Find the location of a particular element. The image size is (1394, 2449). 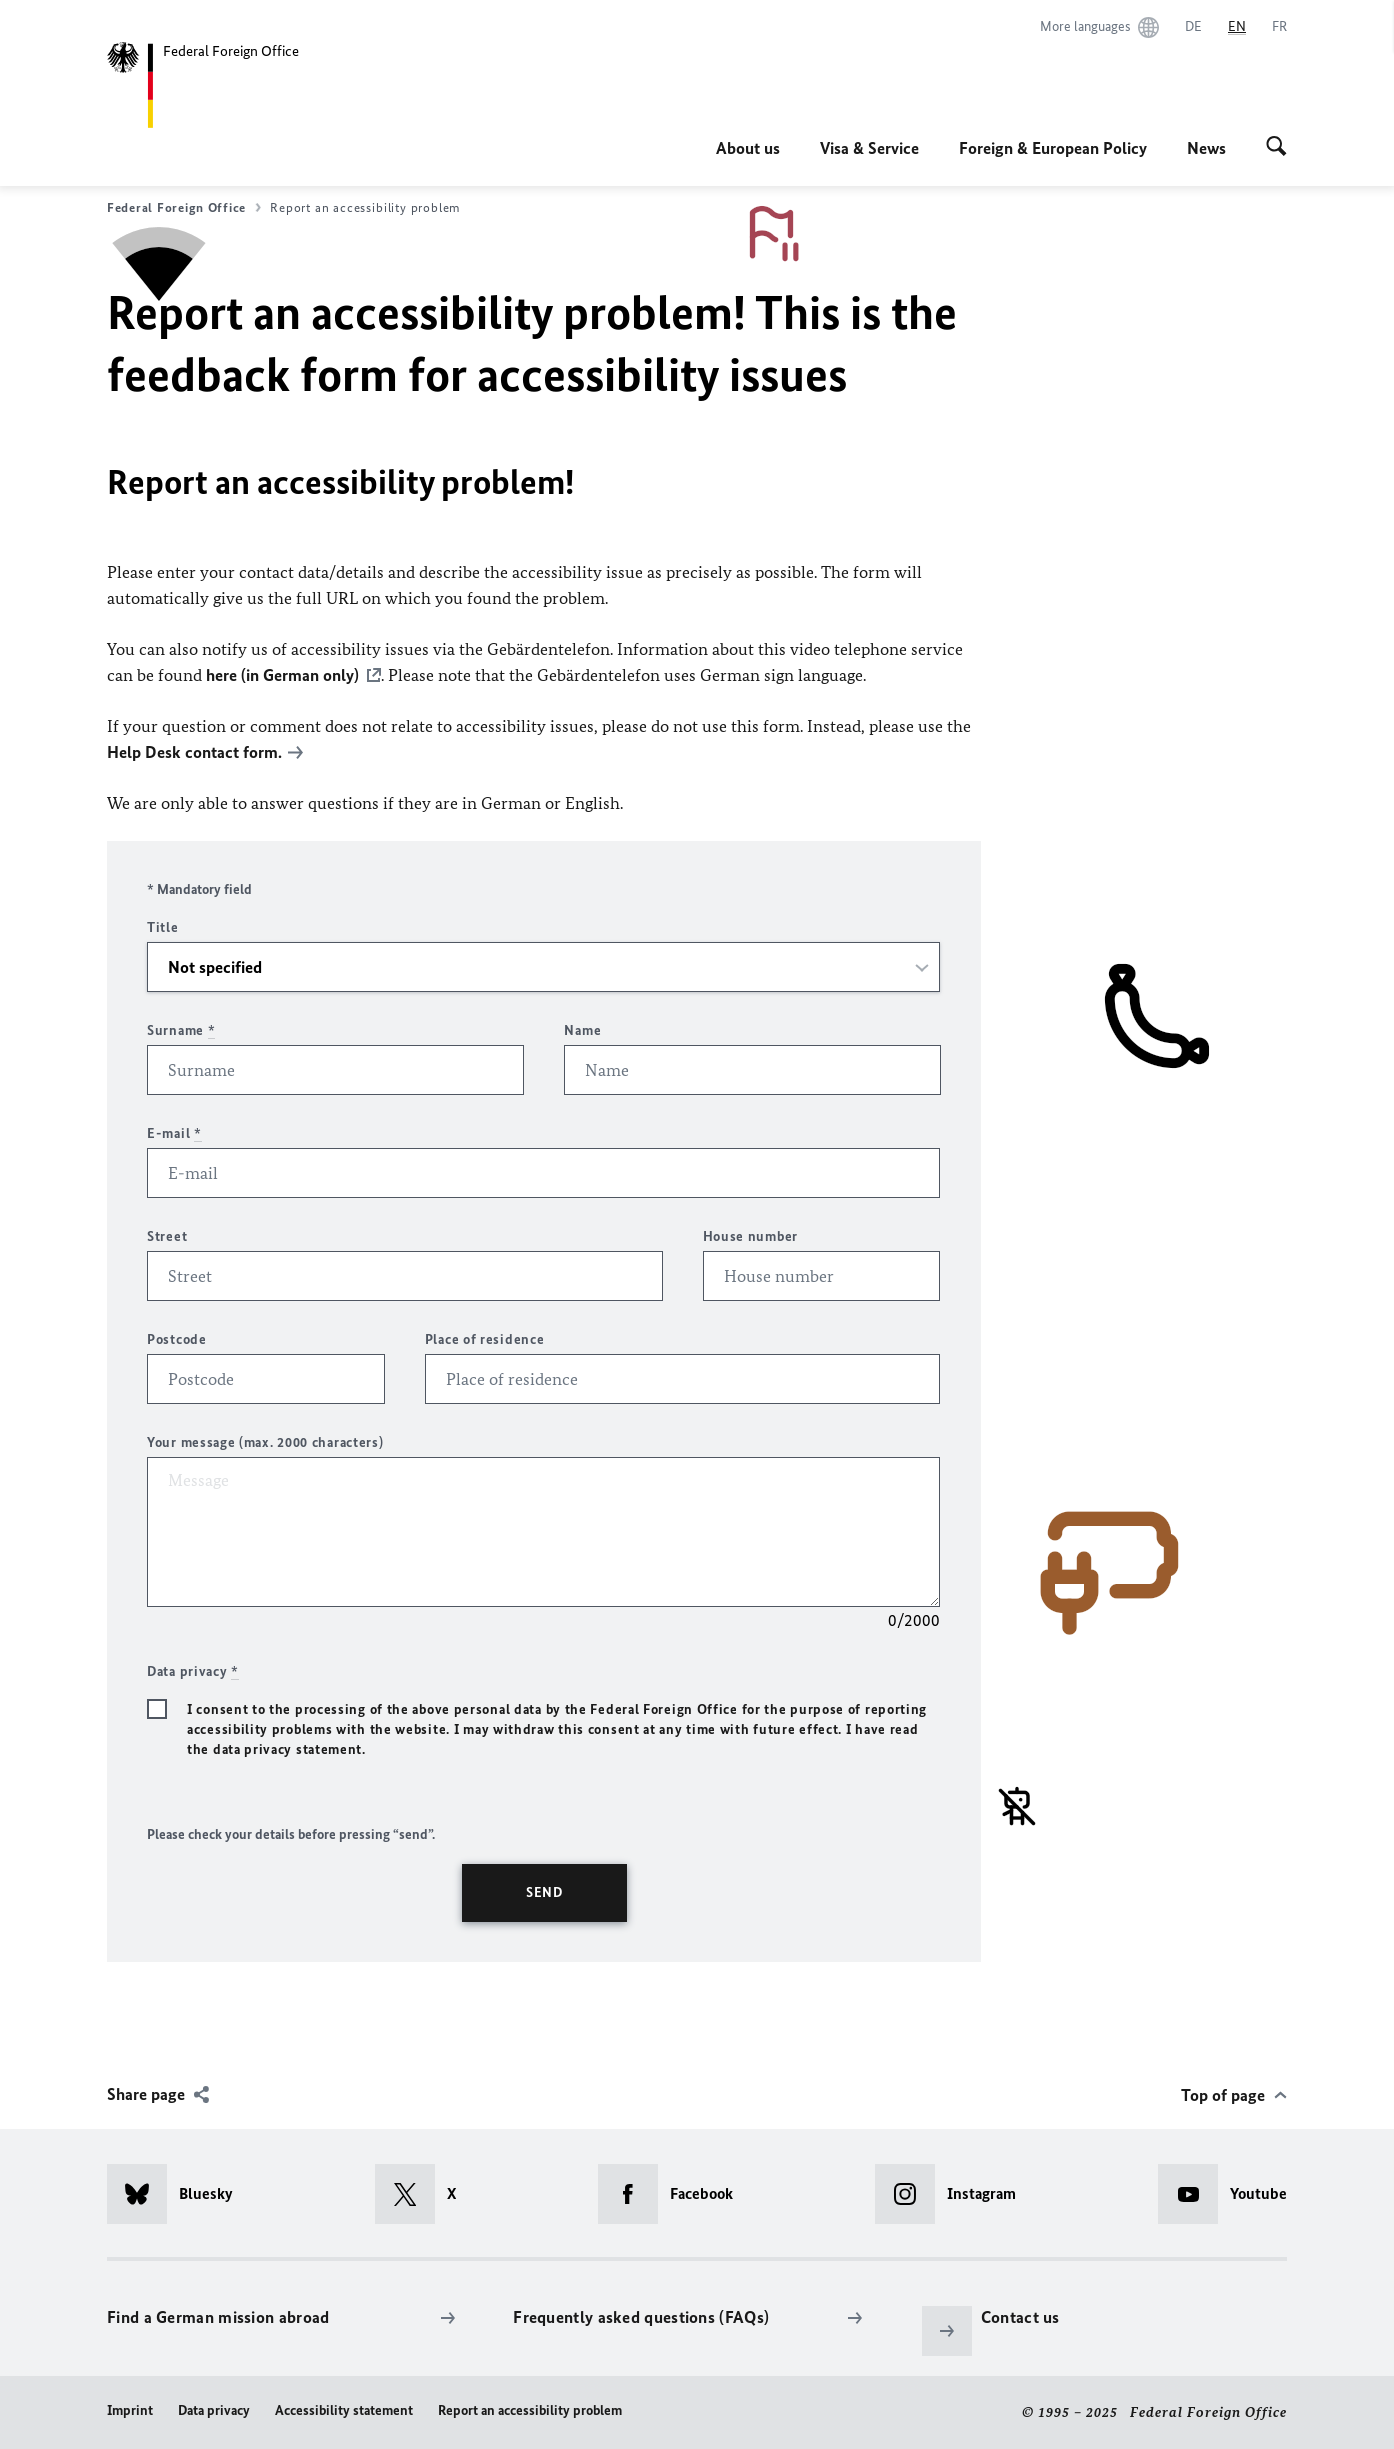

battery currently charging at medium level is located at coordinates (1113, 1555).